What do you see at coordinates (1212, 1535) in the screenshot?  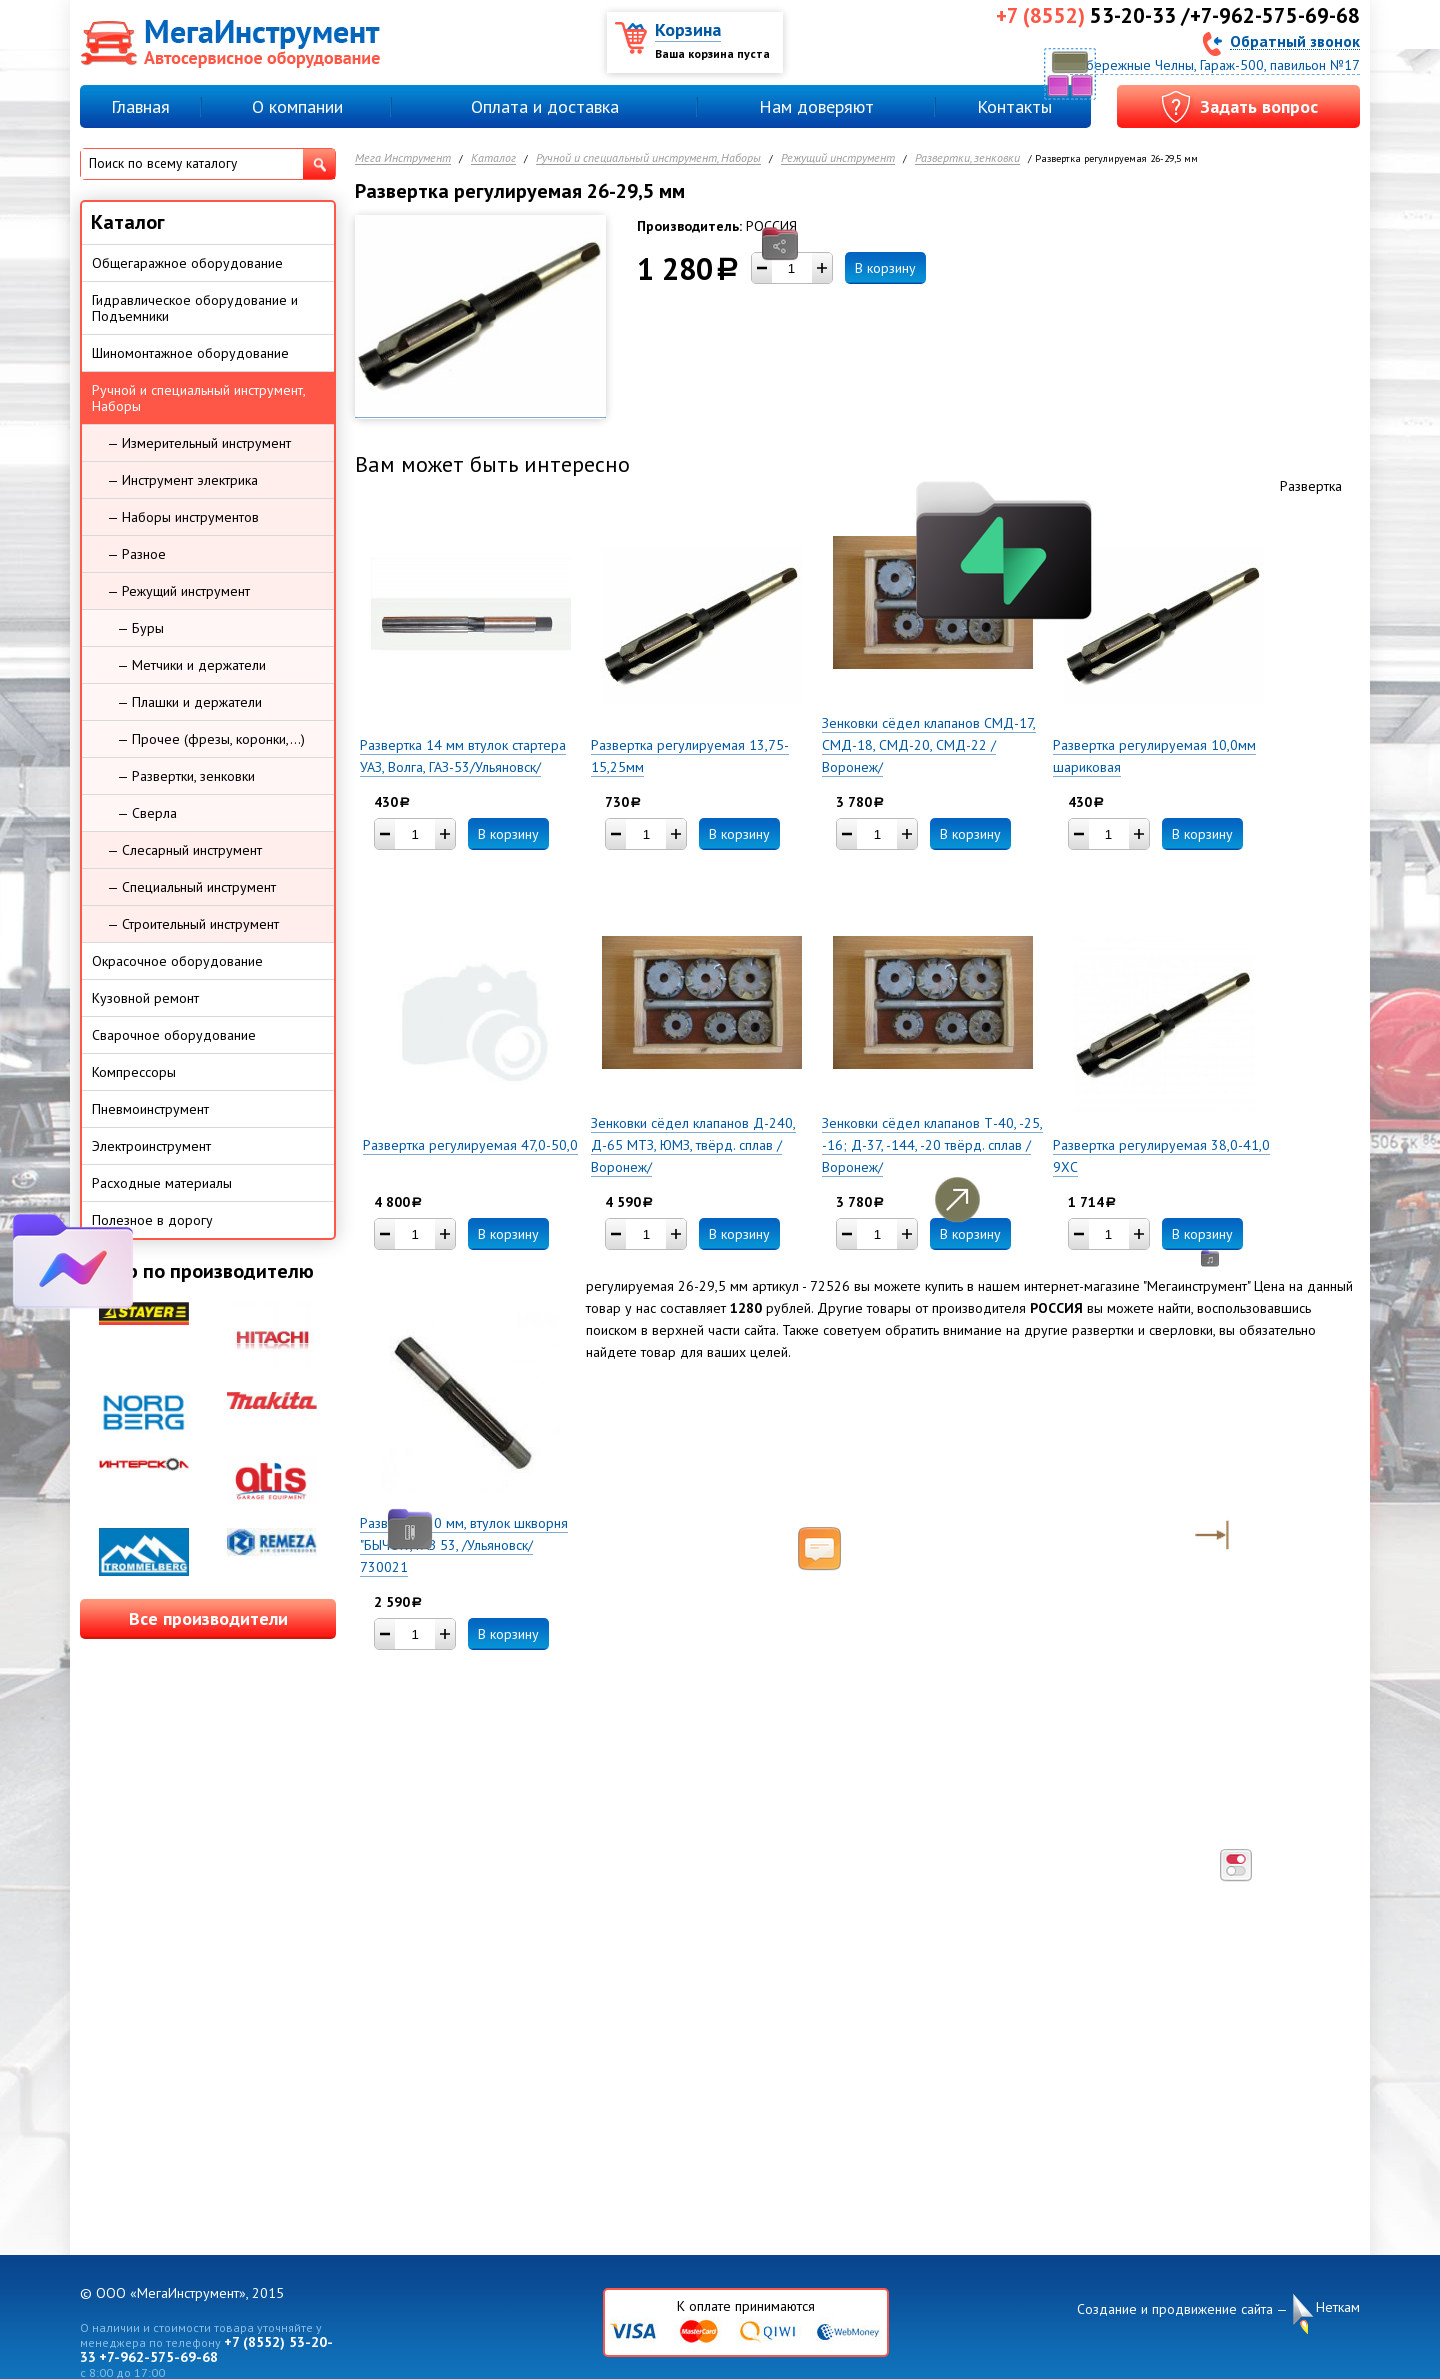 I see `go to the last item or page` at bounding box center [1212, 1535].